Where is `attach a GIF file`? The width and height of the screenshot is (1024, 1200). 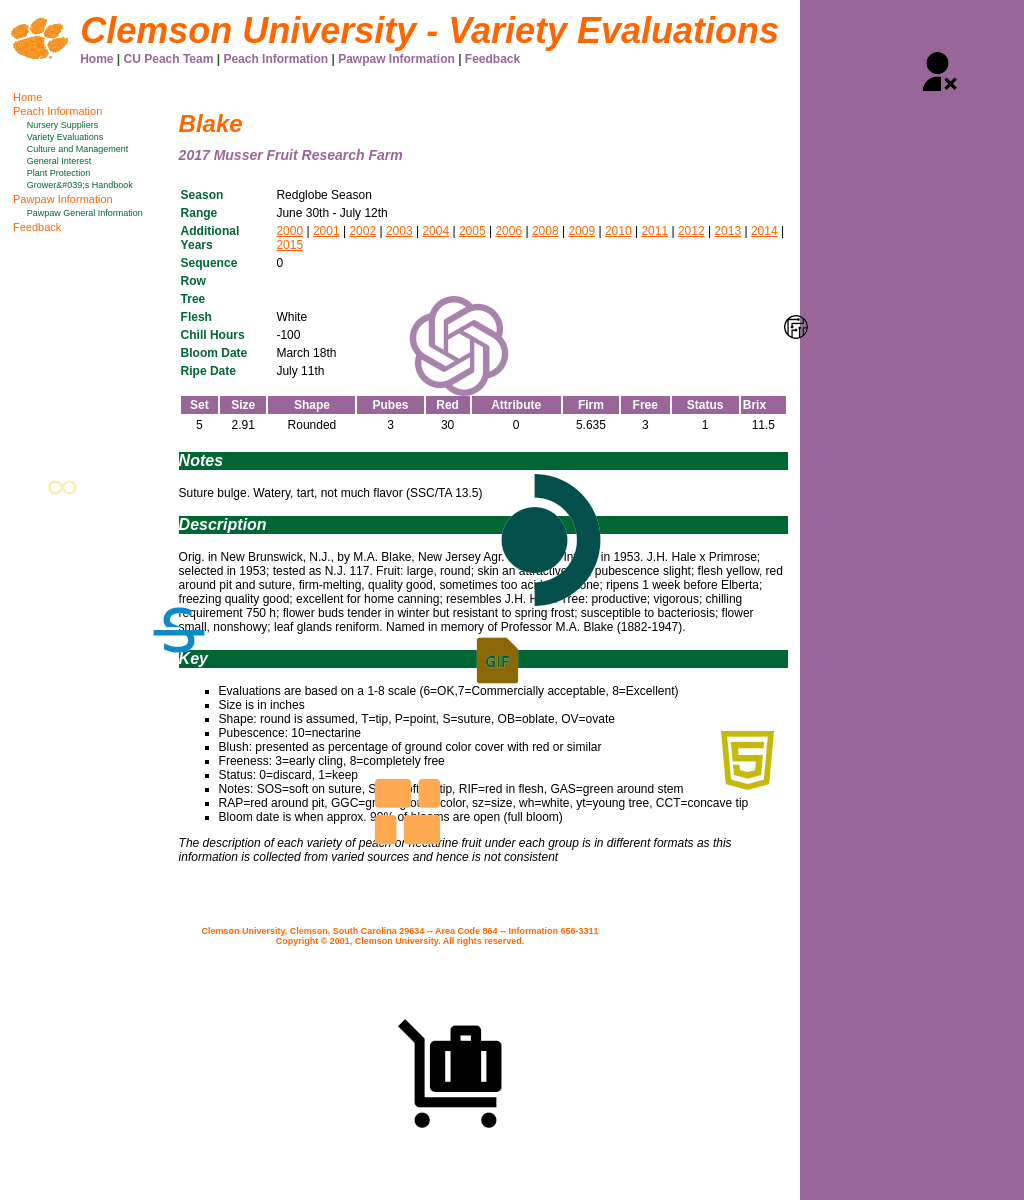
attach a GIF file is located at coordinates (497, 660).